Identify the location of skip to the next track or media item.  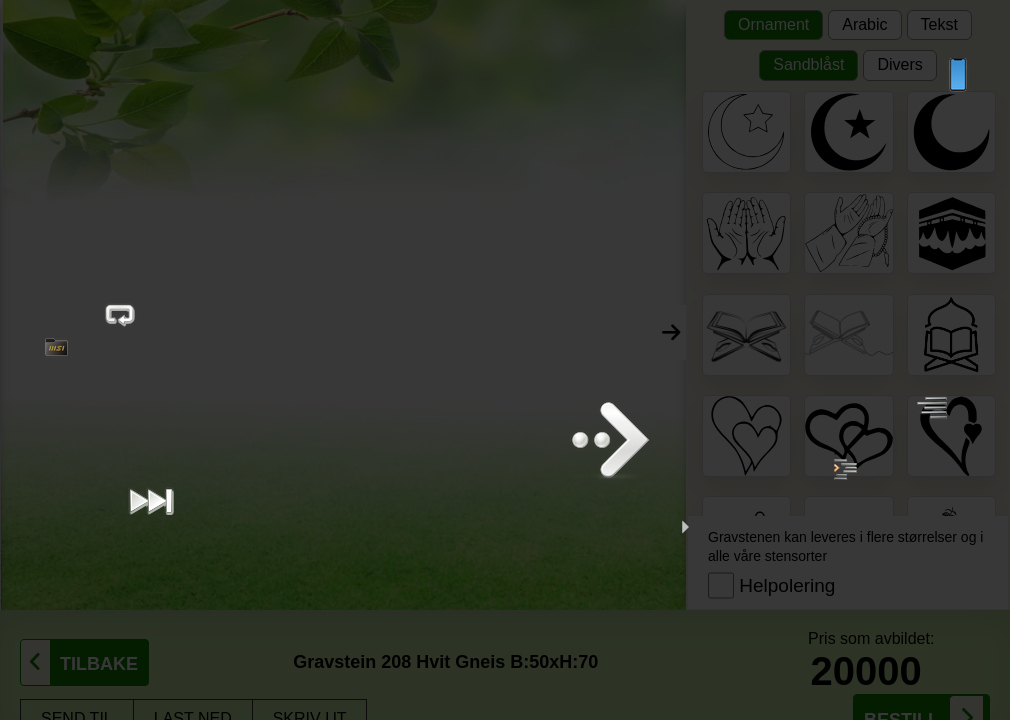
(151, 501).